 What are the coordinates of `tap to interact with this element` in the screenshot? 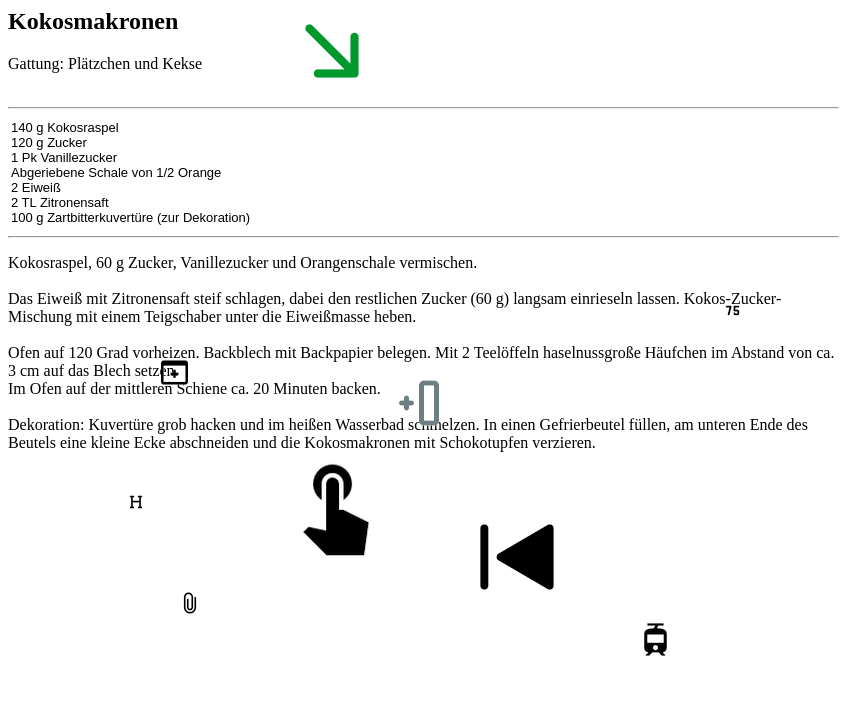 It's located at (338, 512).